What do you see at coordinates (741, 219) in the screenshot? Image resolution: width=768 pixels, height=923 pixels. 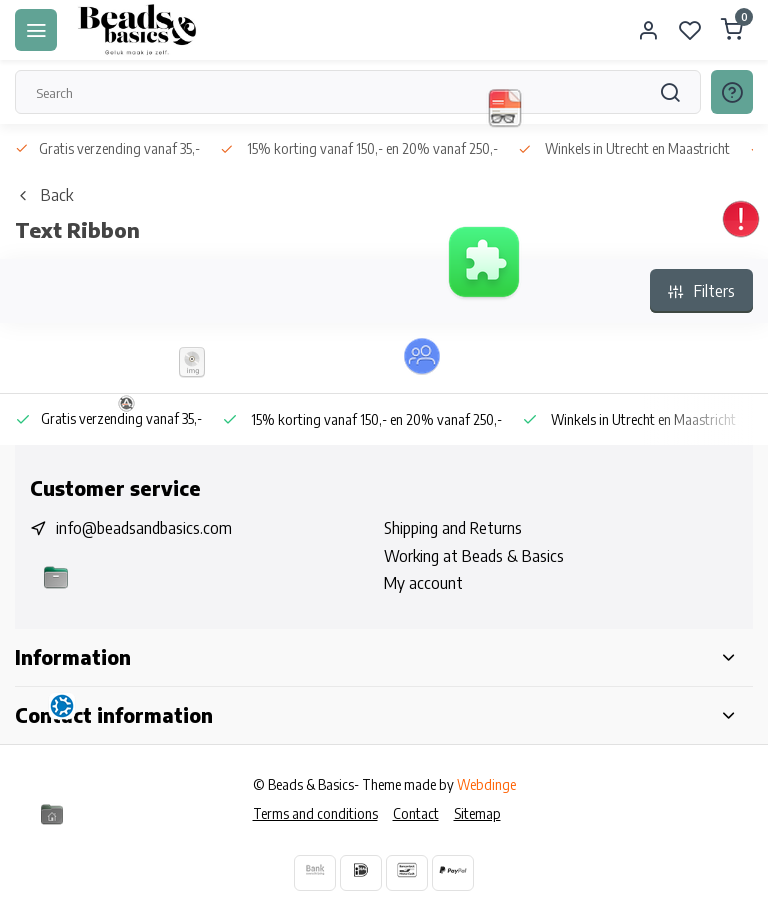 I see `report a system error or crash` at bounding box center [741, 219].